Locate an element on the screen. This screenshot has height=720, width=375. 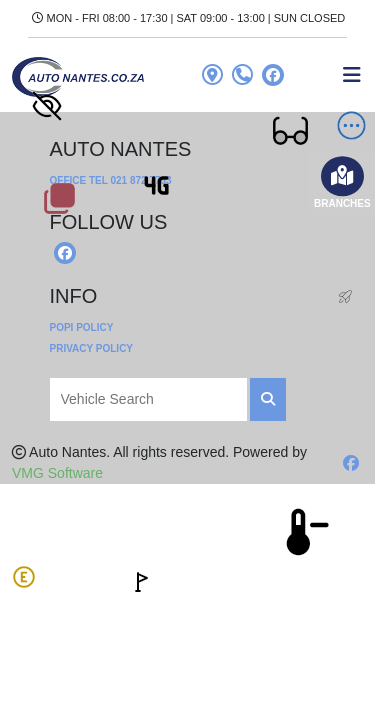
enable reading mode or accessibility features is located at coordinates (290, 131).